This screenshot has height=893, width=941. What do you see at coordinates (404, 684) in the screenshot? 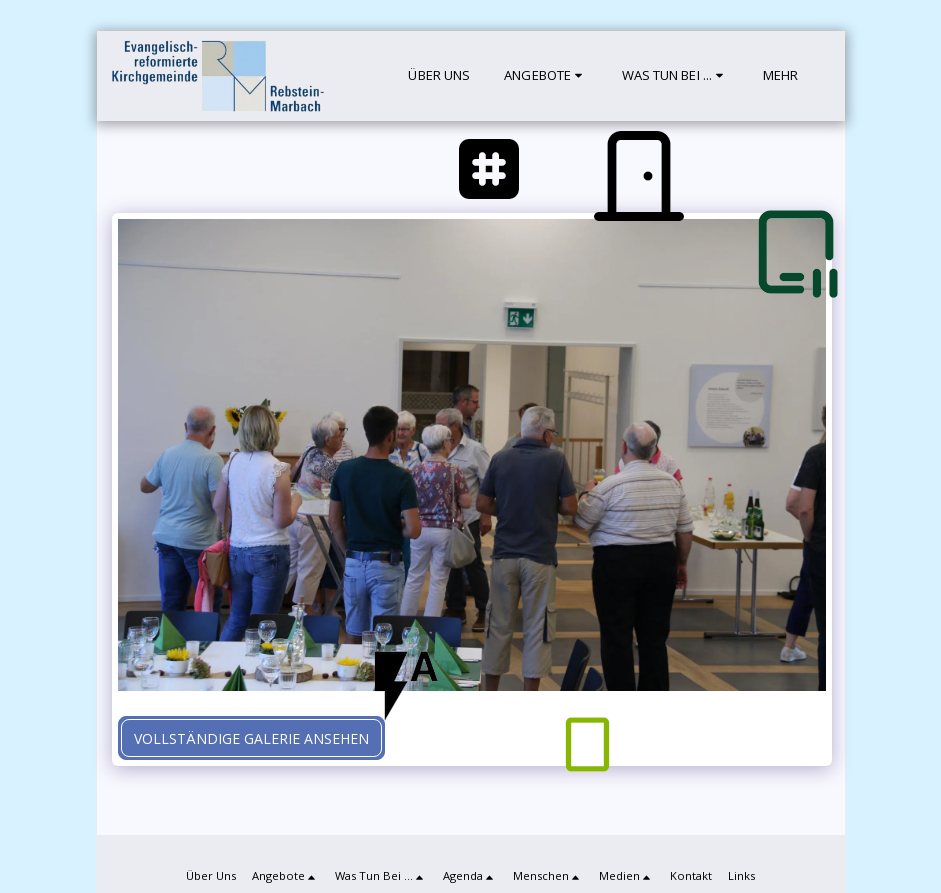
I see `set camera flash to automatic mode` at bounding box center [404, 684].